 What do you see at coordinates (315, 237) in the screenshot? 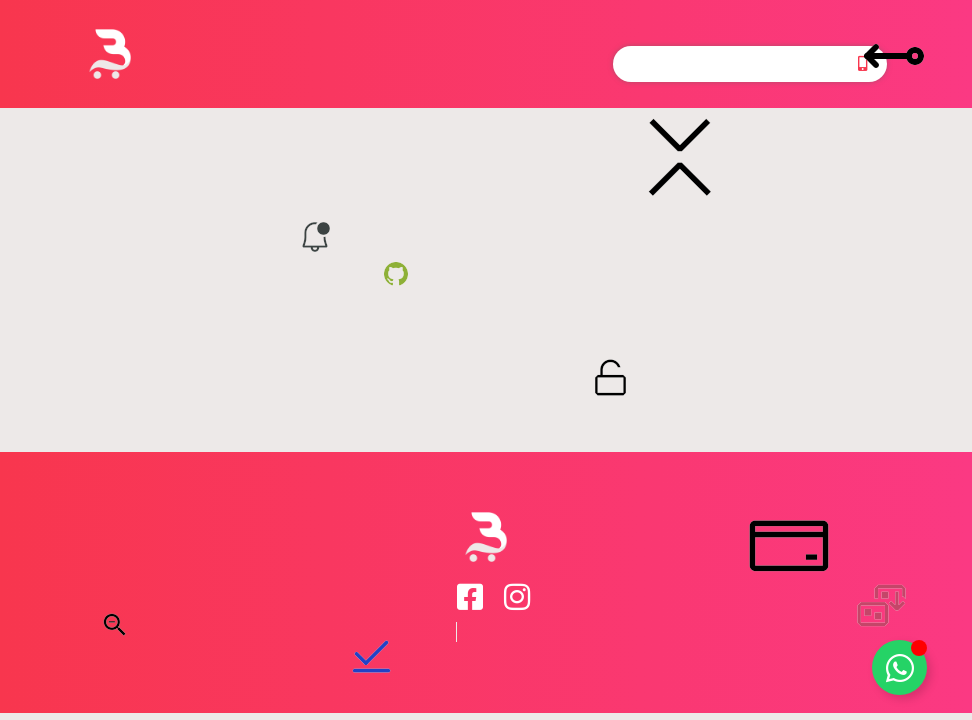
I see `indicates new notifications are available` at bounding box center [315, 237].